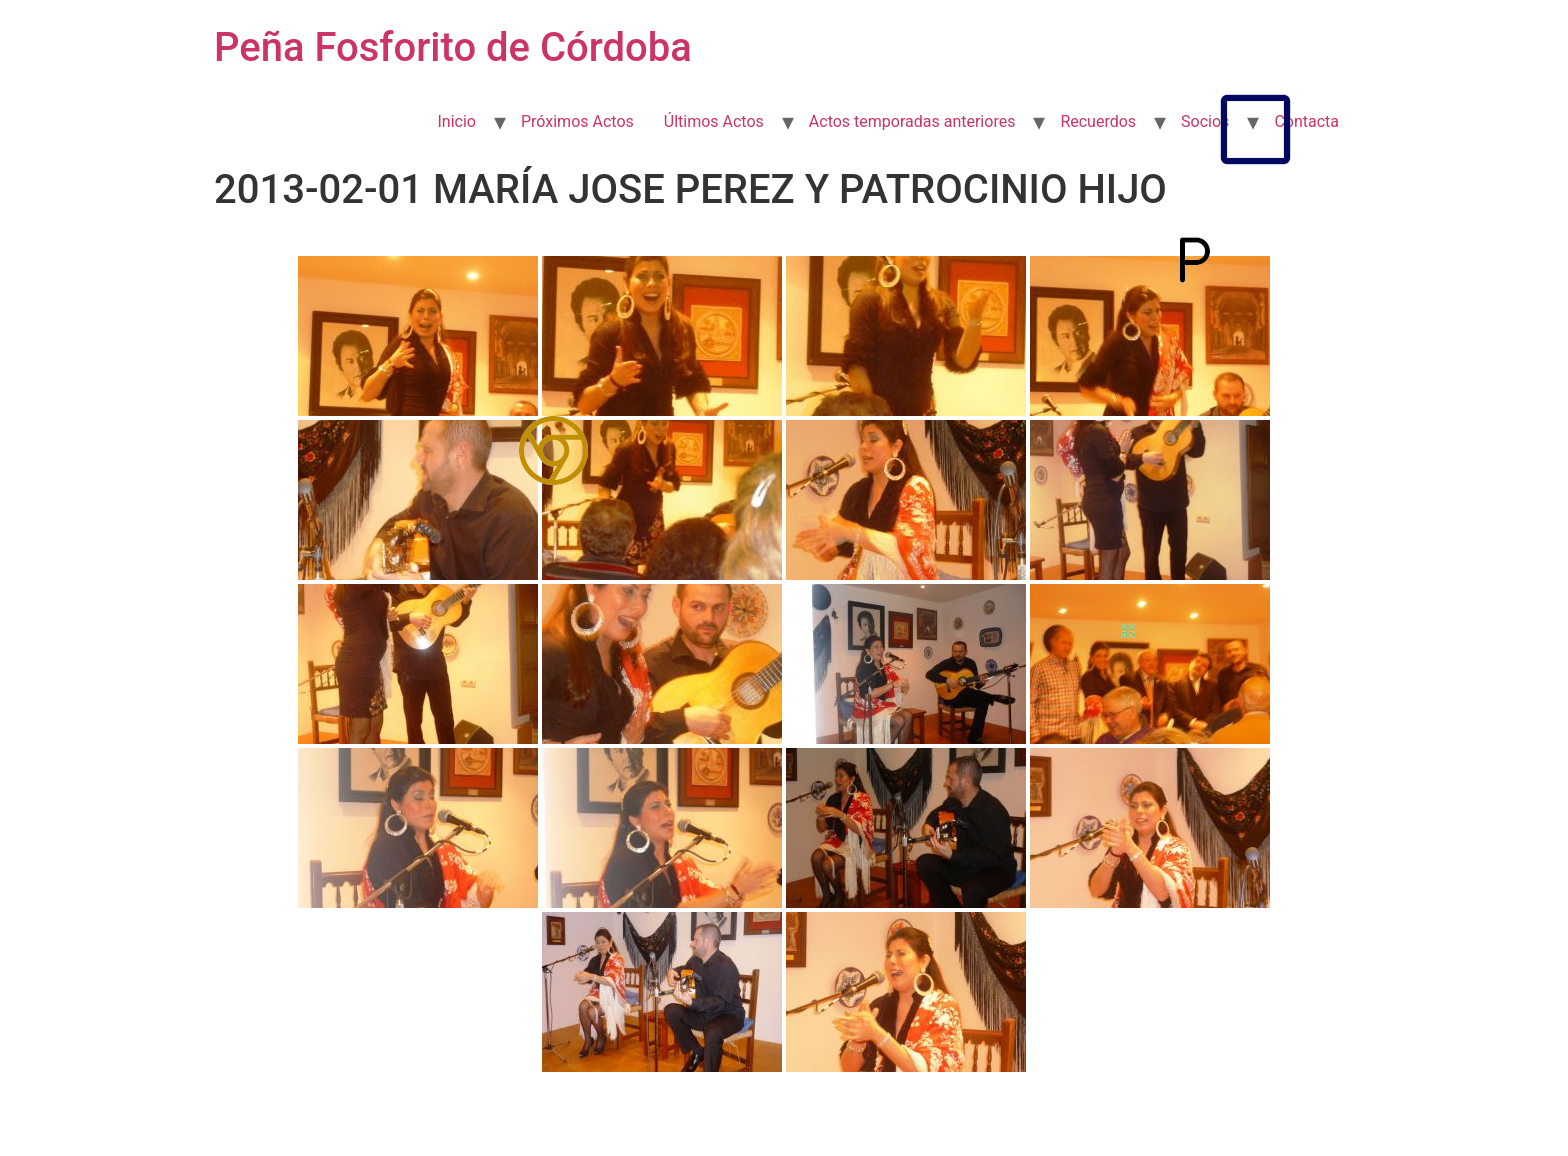 The image size is (1568, 1156). What do you see at coordinates (553, 450) in the screenshot?
I see `open google chrome browser` at bounding box center [553, 450].